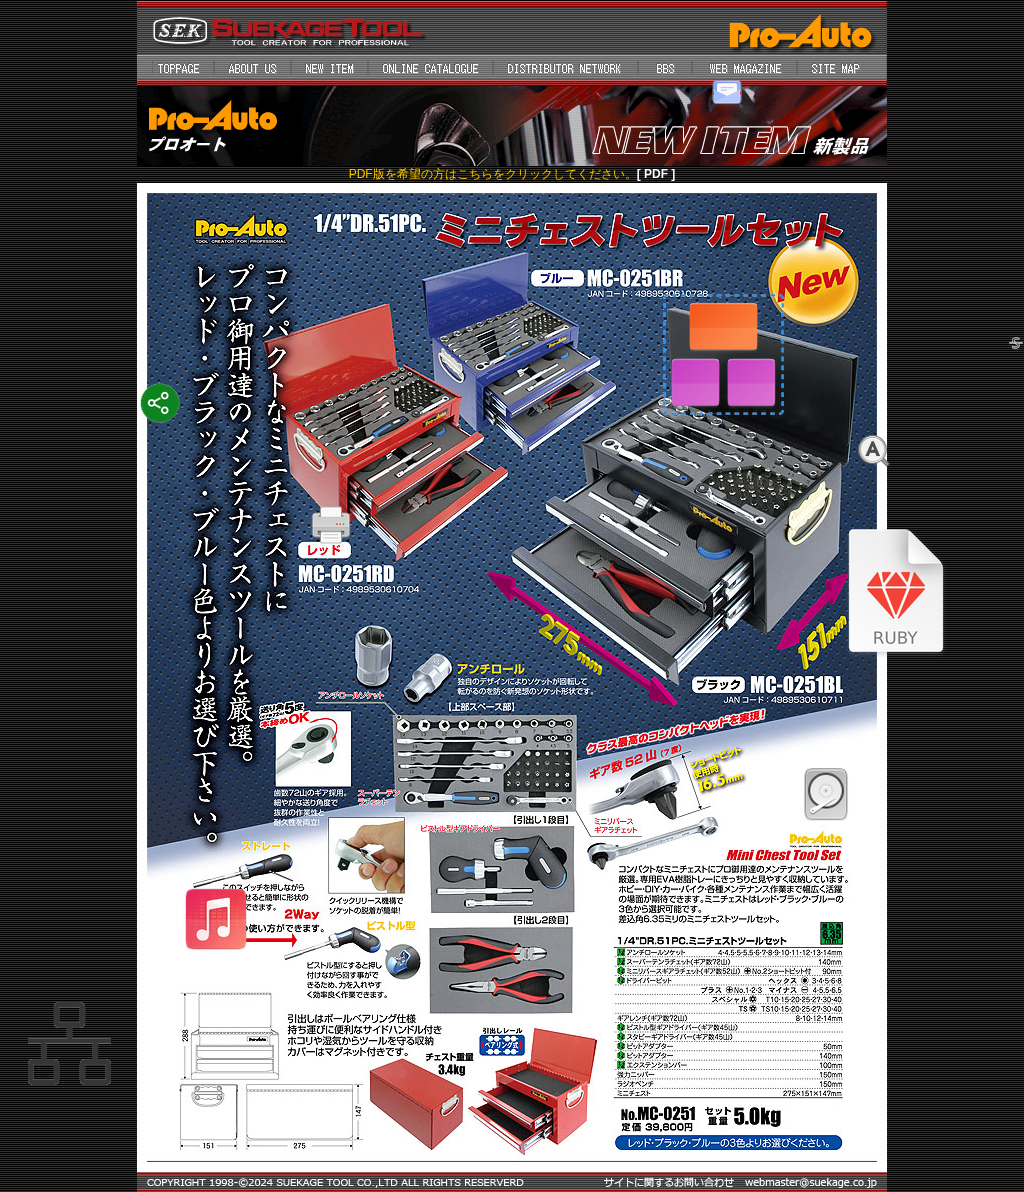 Image resolution: width=1024 pixels, height=1192 pixels. I want to click on ruby programming language source file, so click(896, 593).